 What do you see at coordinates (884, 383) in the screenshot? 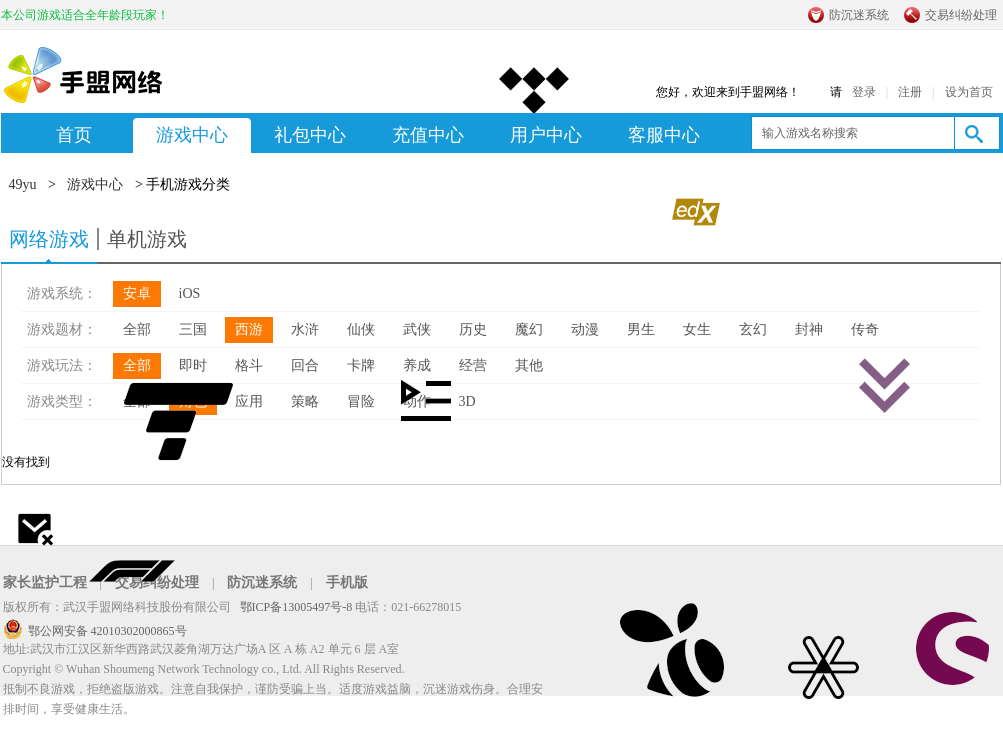
I see `scroll down to see more content` at bounding box center [884, 383].